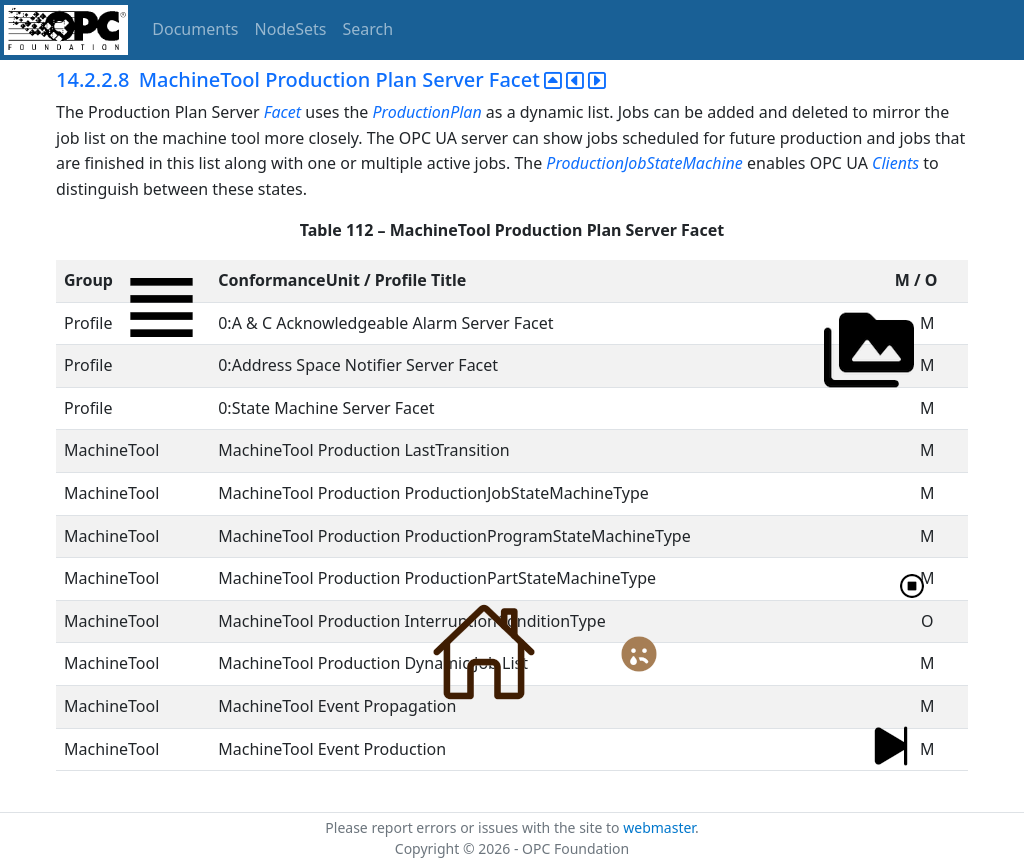  Describe the element at coordinates (639, 654) in the screenshot. I see `indicates an error or something went wrong` at that location.